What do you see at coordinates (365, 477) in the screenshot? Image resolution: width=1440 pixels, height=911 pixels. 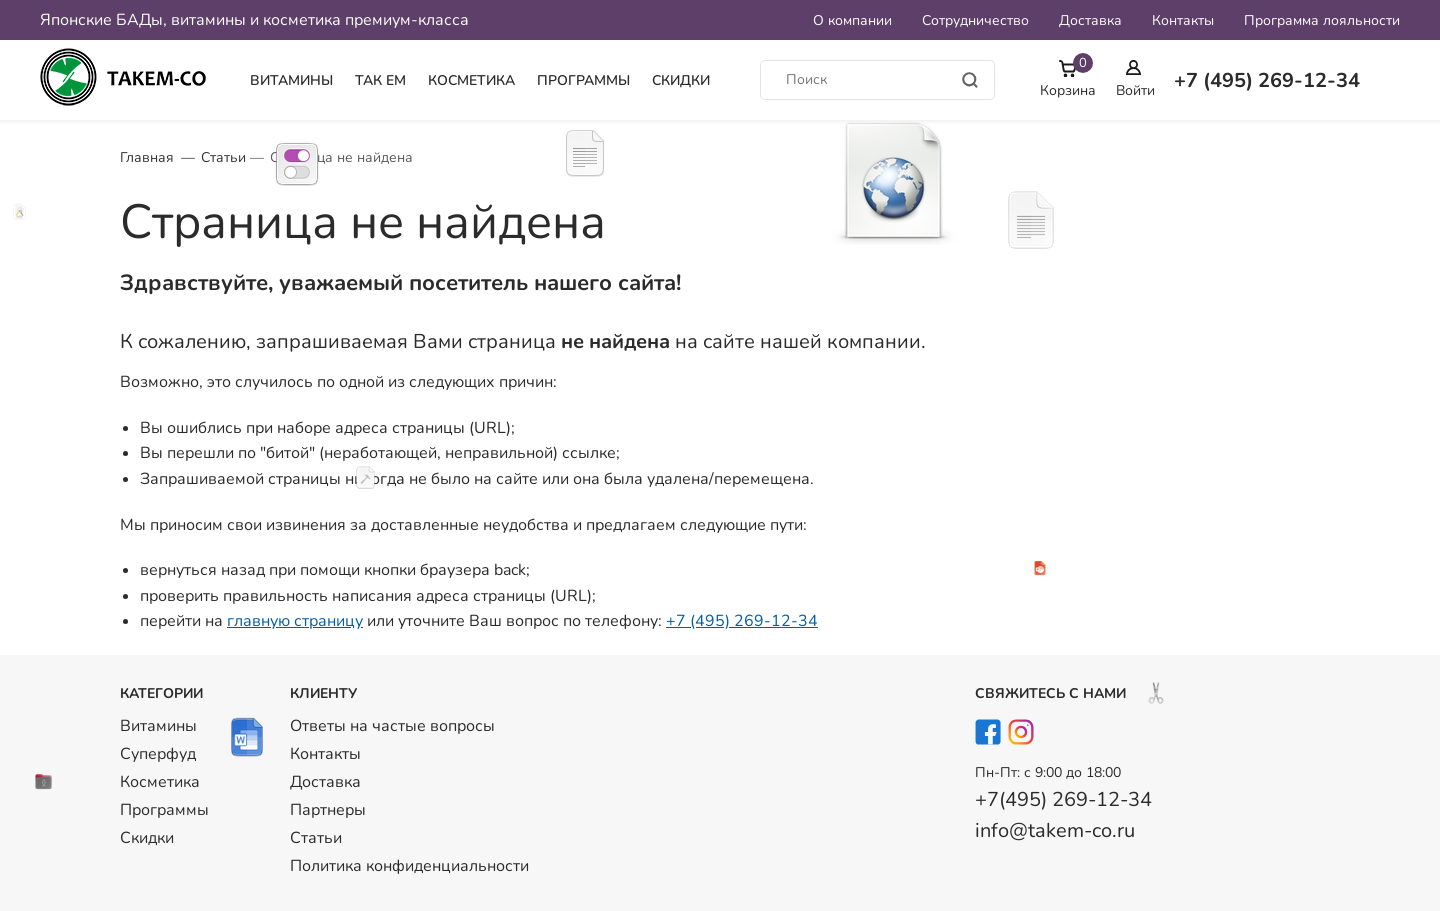 I see `a cmake build configuration file` at bounding box center [365, 477].